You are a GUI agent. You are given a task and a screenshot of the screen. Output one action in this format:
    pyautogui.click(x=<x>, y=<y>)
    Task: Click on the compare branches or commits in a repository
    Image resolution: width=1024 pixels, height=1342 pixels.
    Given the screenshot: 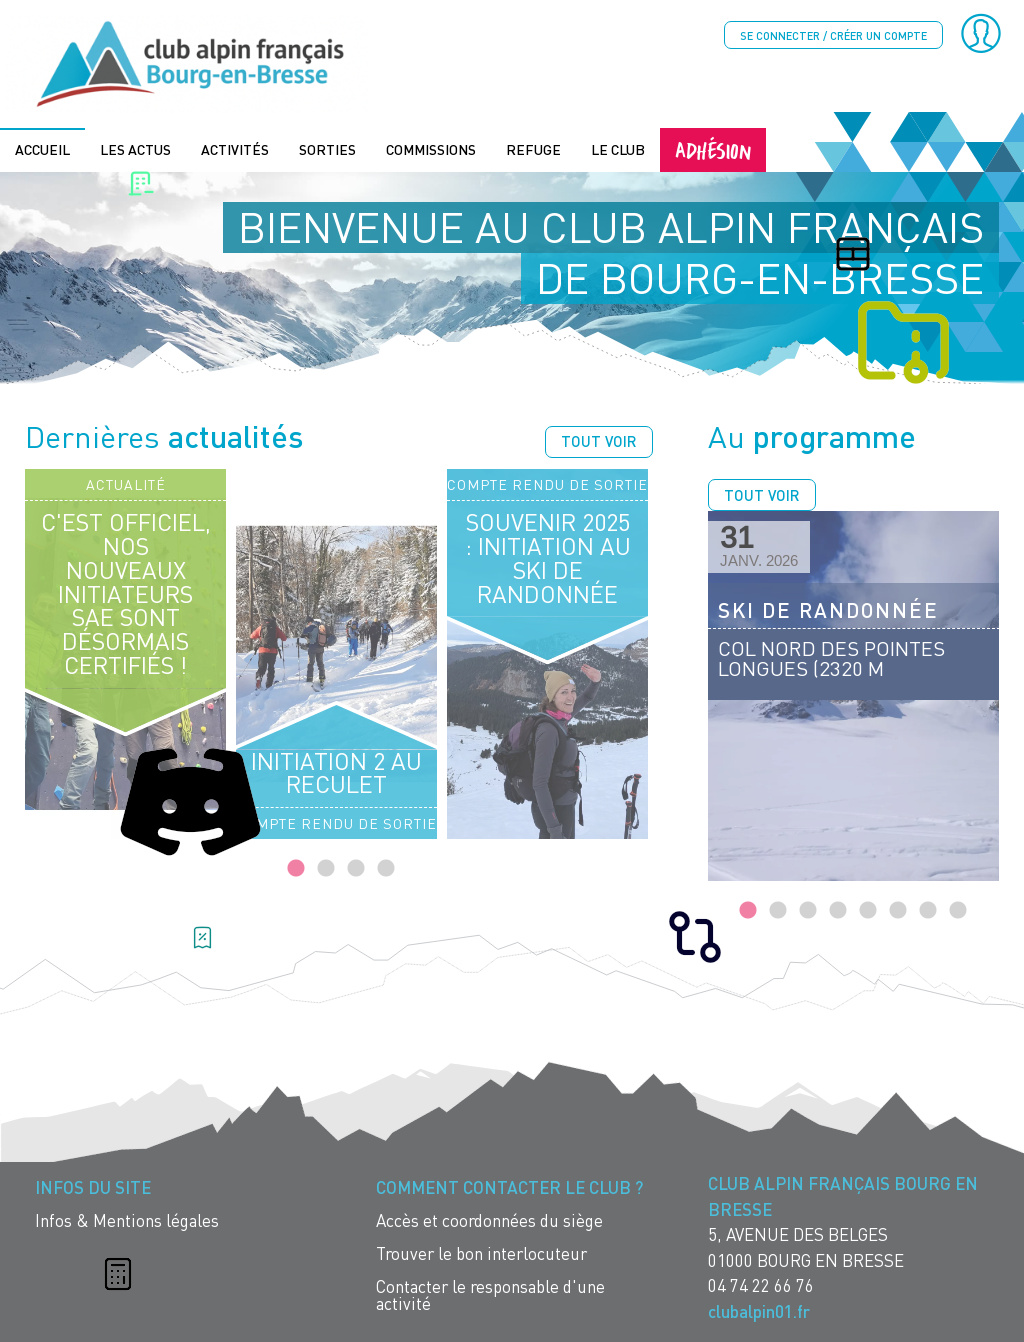 What is the action you would take?
    pyautogui.click(x=695, y=937)
    